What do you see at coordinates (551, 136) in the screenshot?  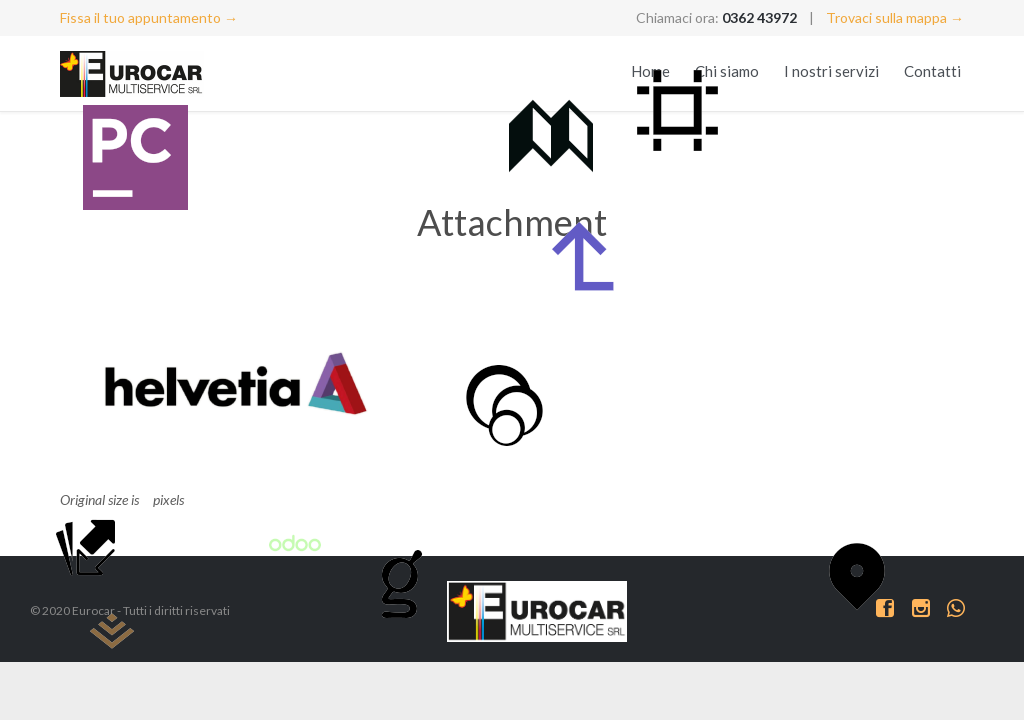 I see `open siyuan note-taking app` at bounding box center [551, 136].